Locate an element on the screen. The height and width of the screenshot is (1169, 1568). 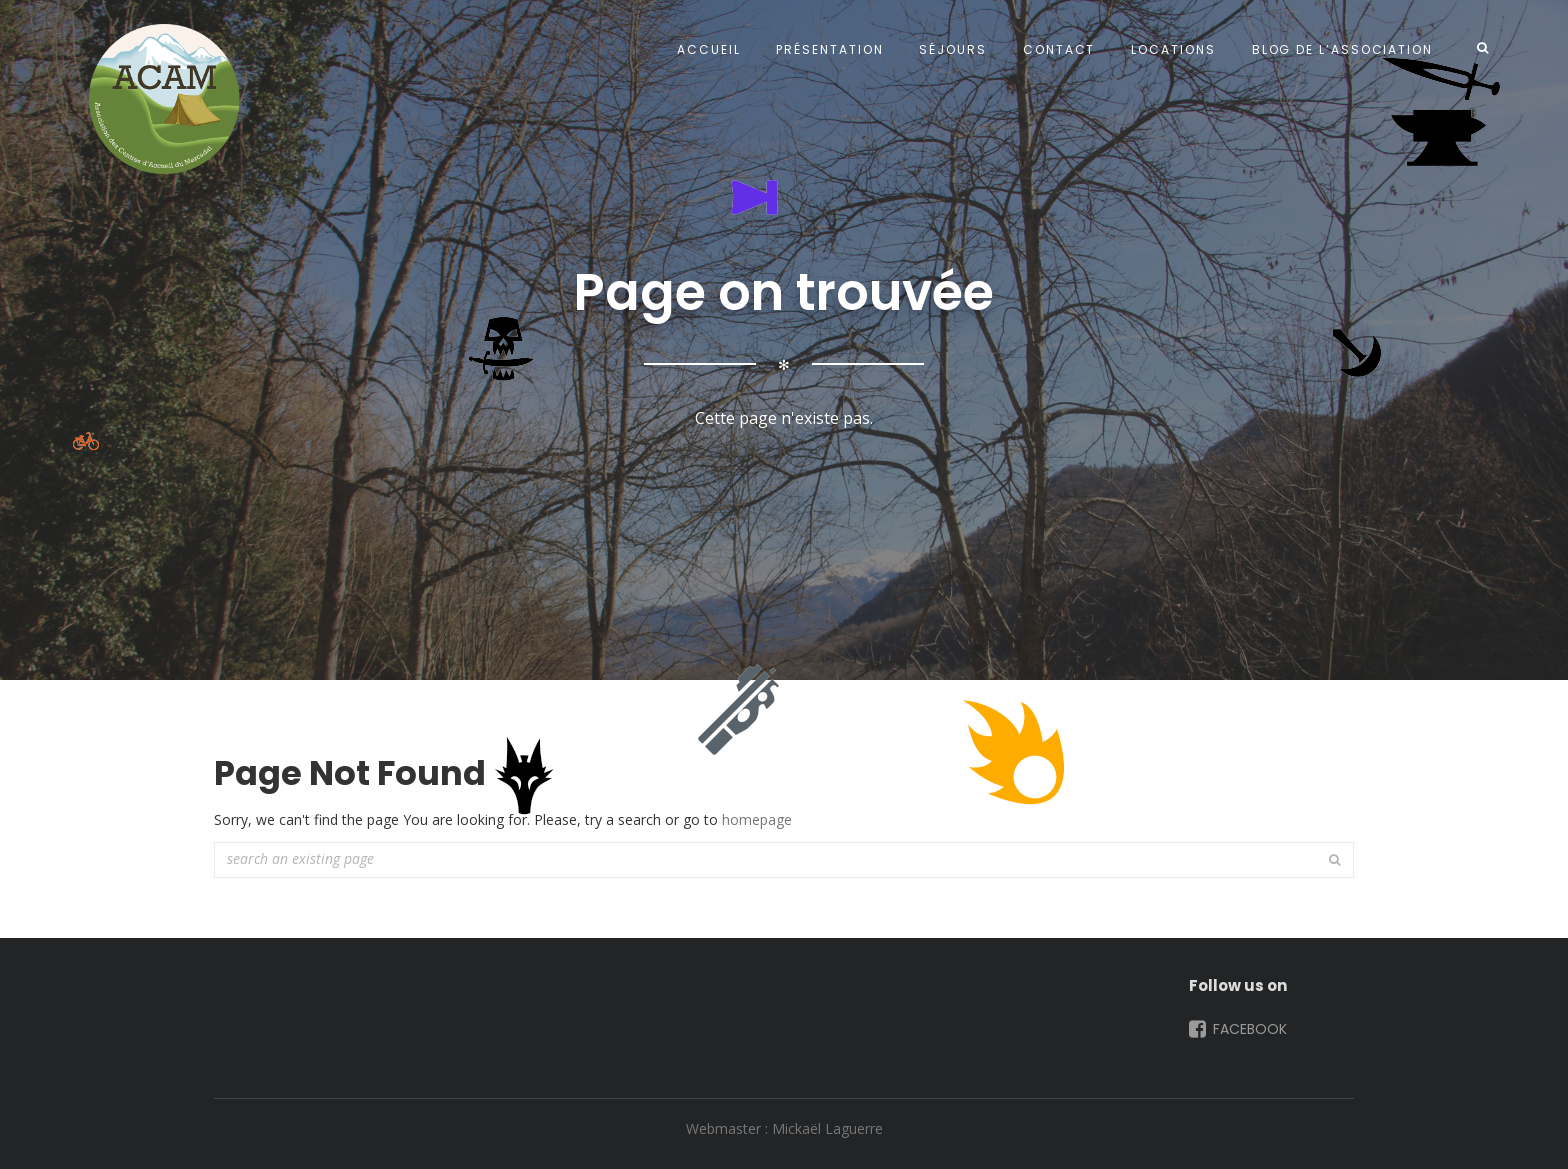
select the P90 submachine gun is located at coordinates (738, 709).